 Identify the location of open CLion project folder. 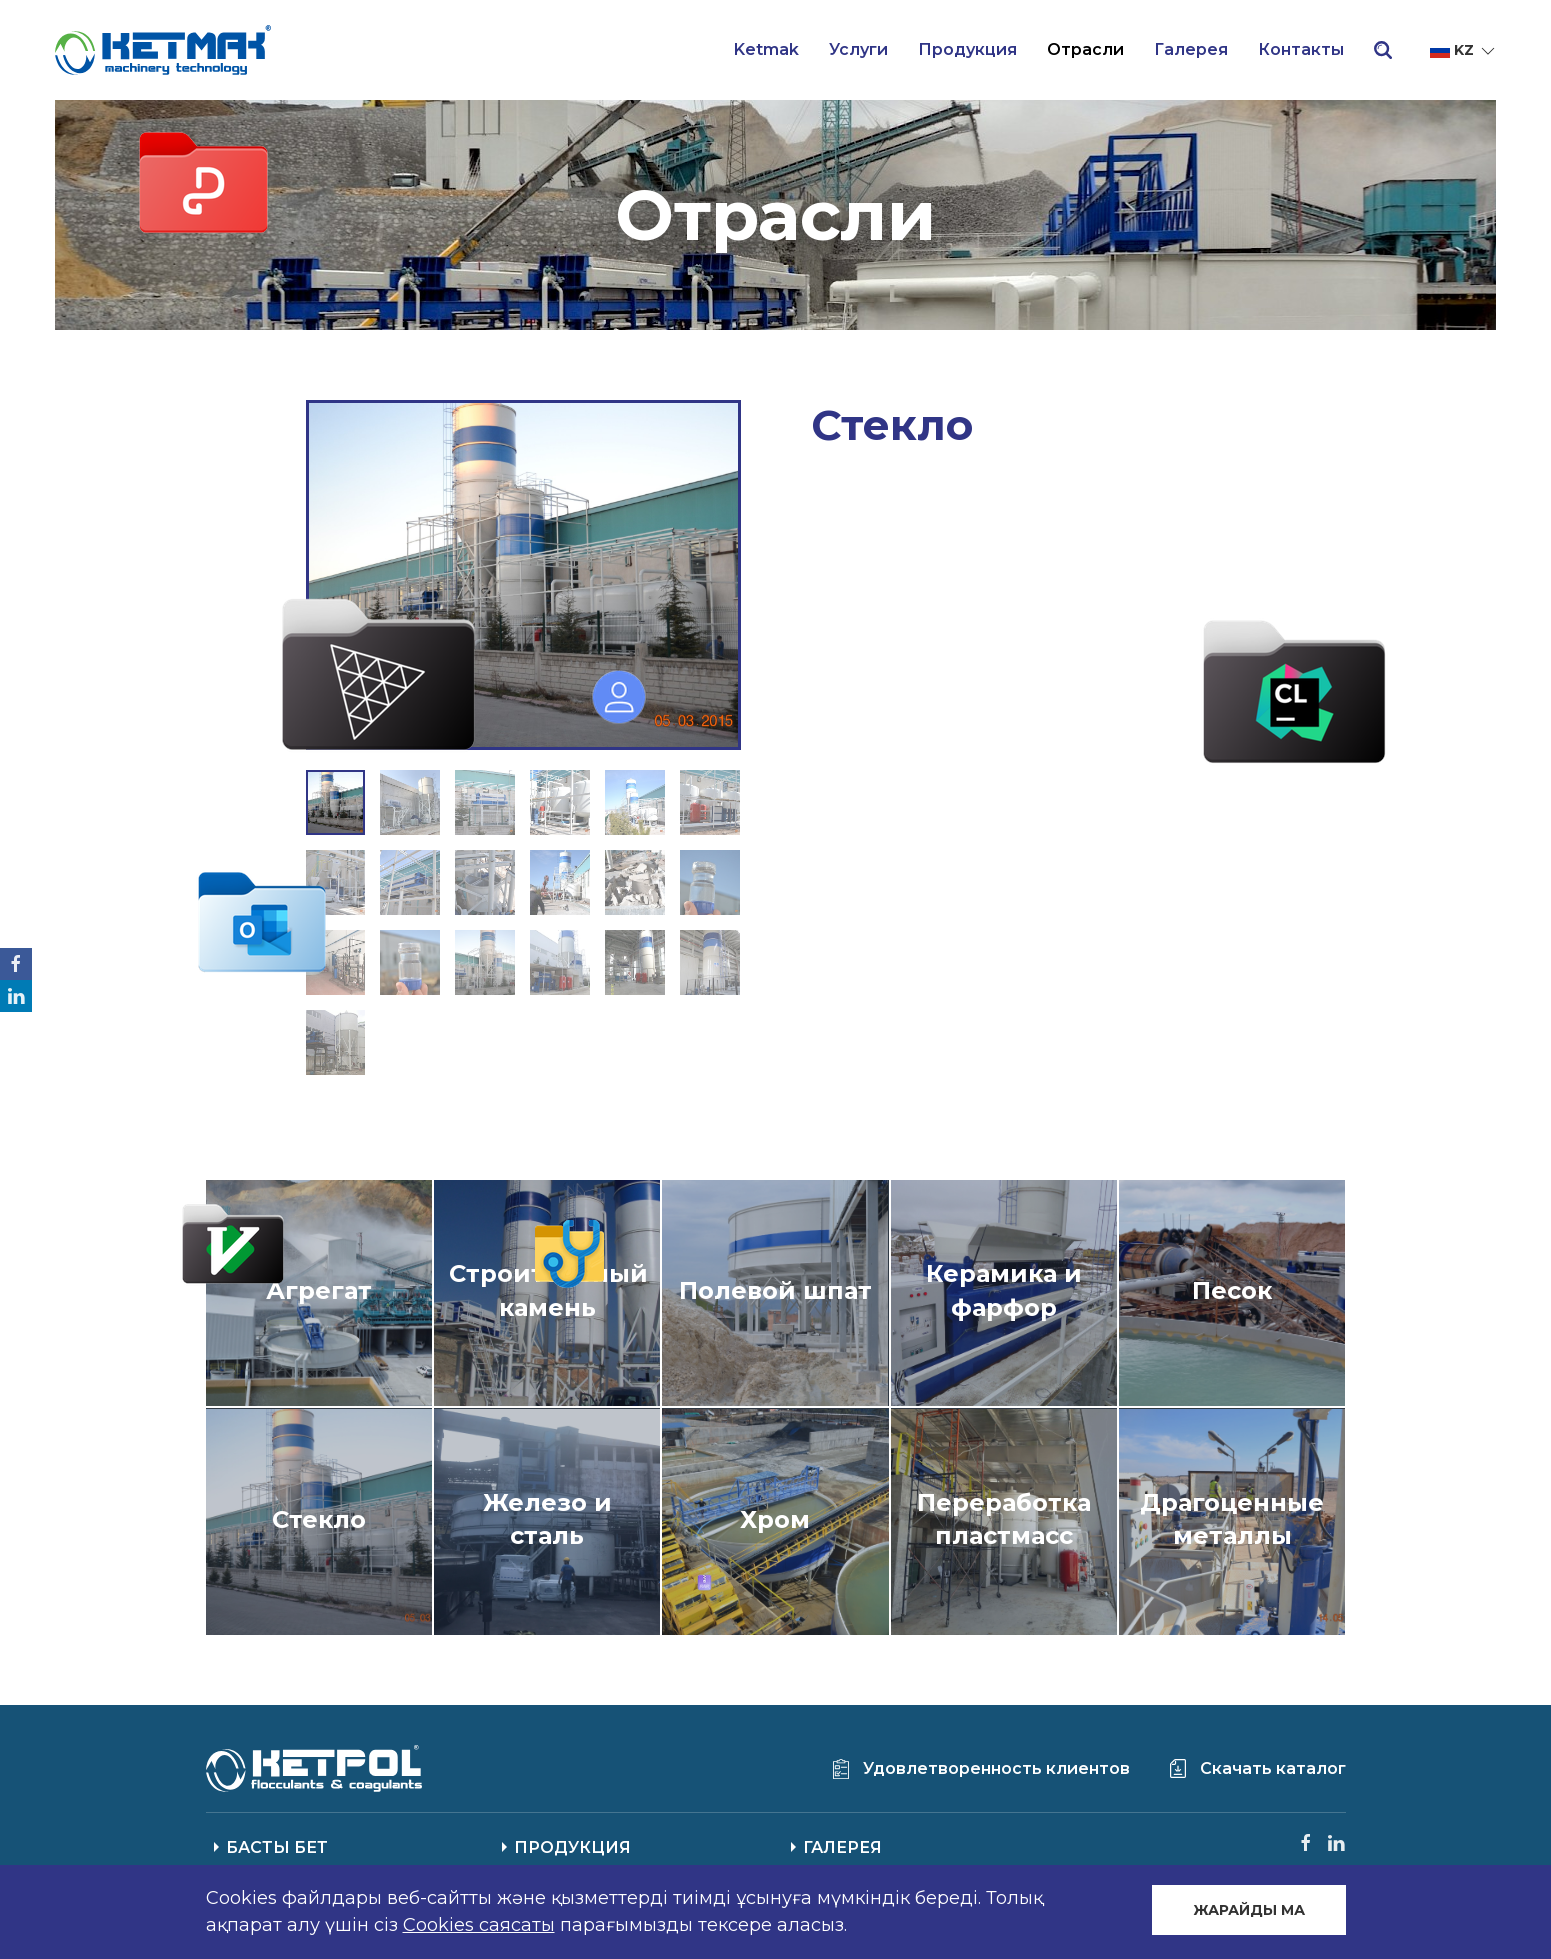
(1293, 696).